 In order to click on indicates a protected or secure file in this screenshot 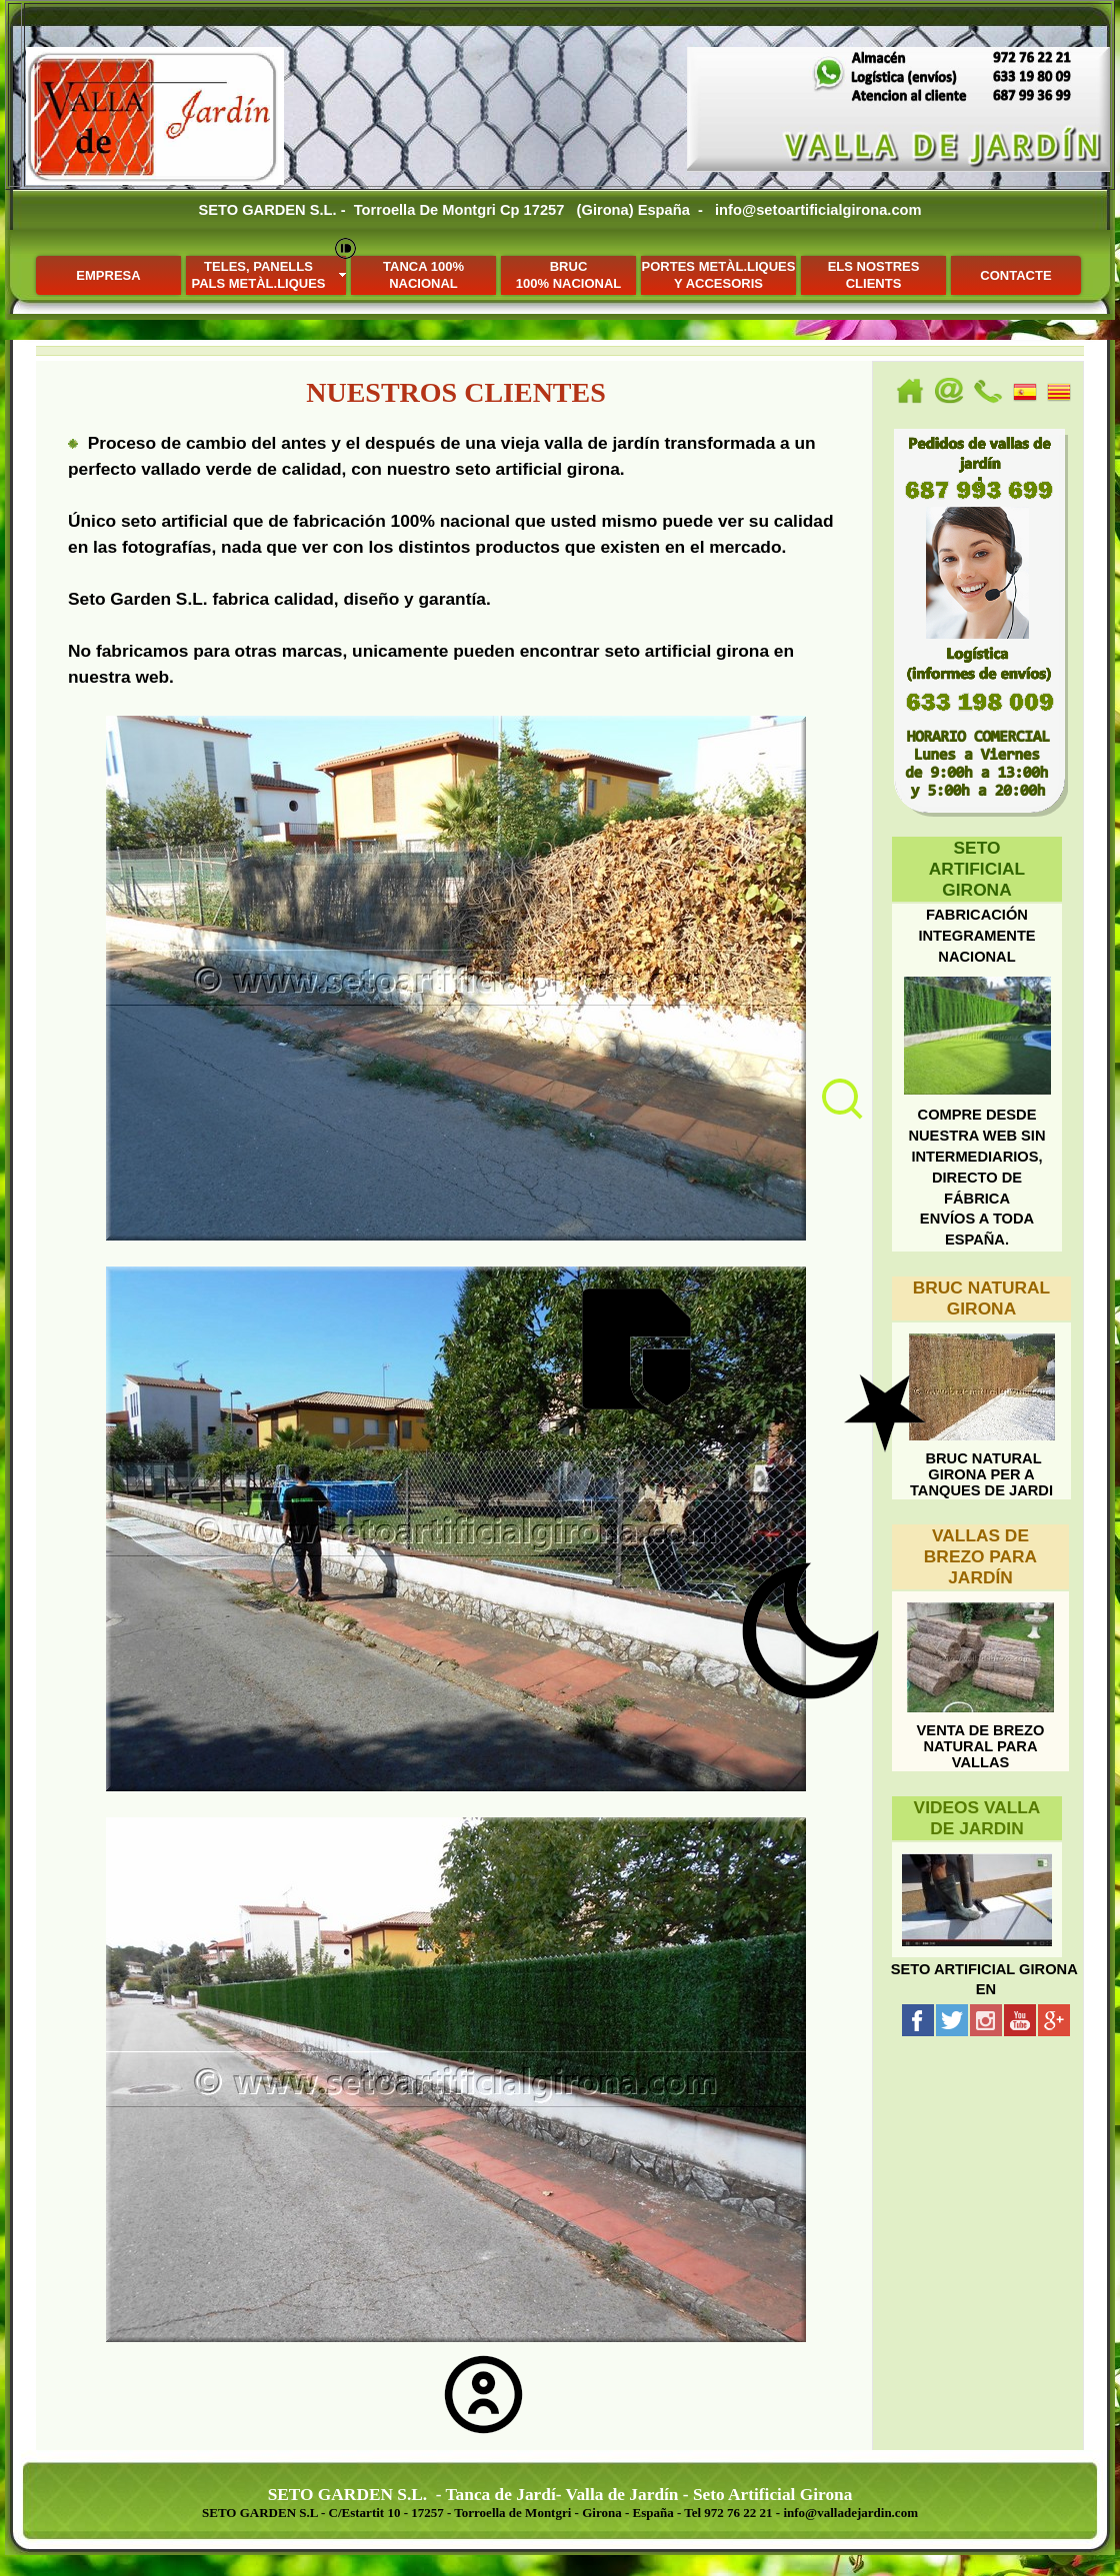, I will do `click(636, 1348)`.